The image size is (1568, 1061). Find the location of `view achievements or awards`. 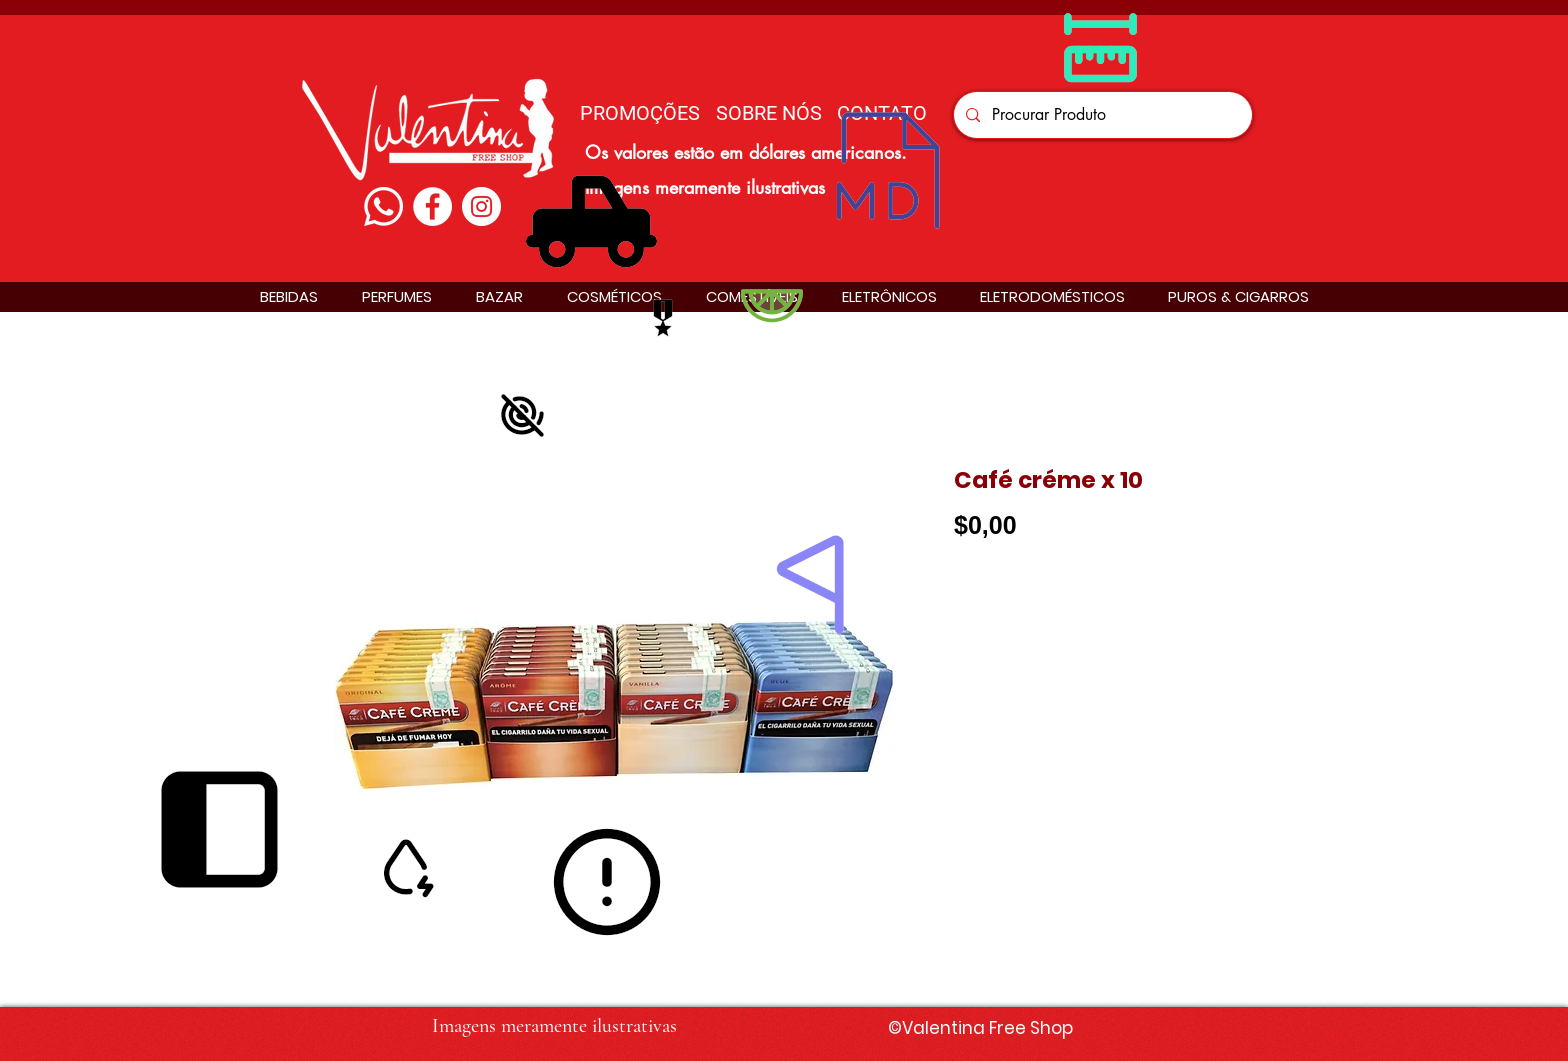

view achievements or awards is located at coordinates (663, 318).